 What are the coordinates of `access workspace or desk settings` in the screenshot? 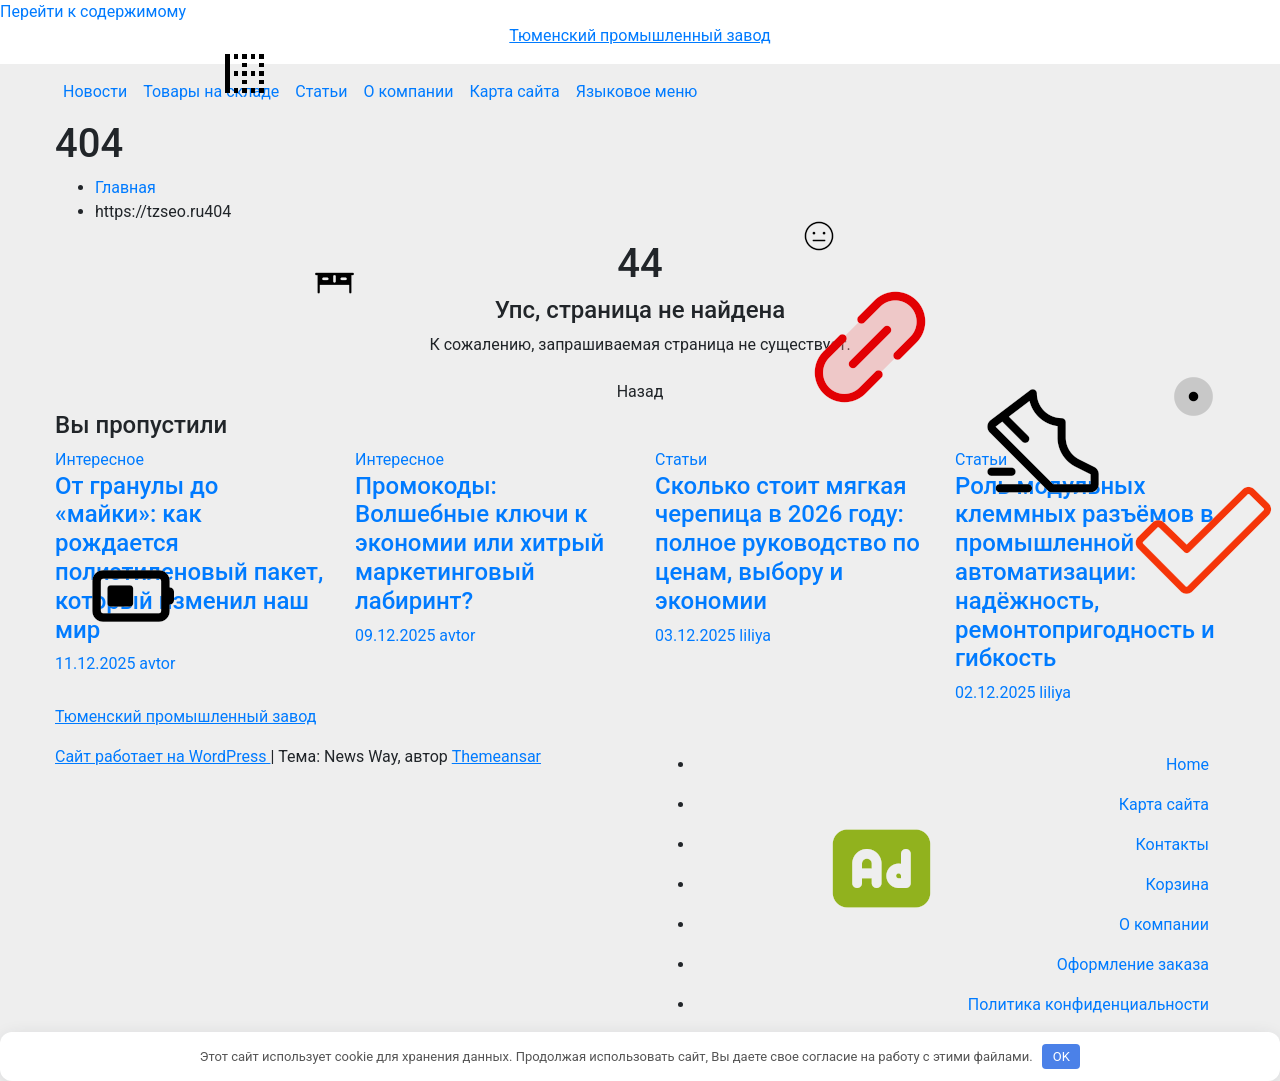 It's located at (334, 282).